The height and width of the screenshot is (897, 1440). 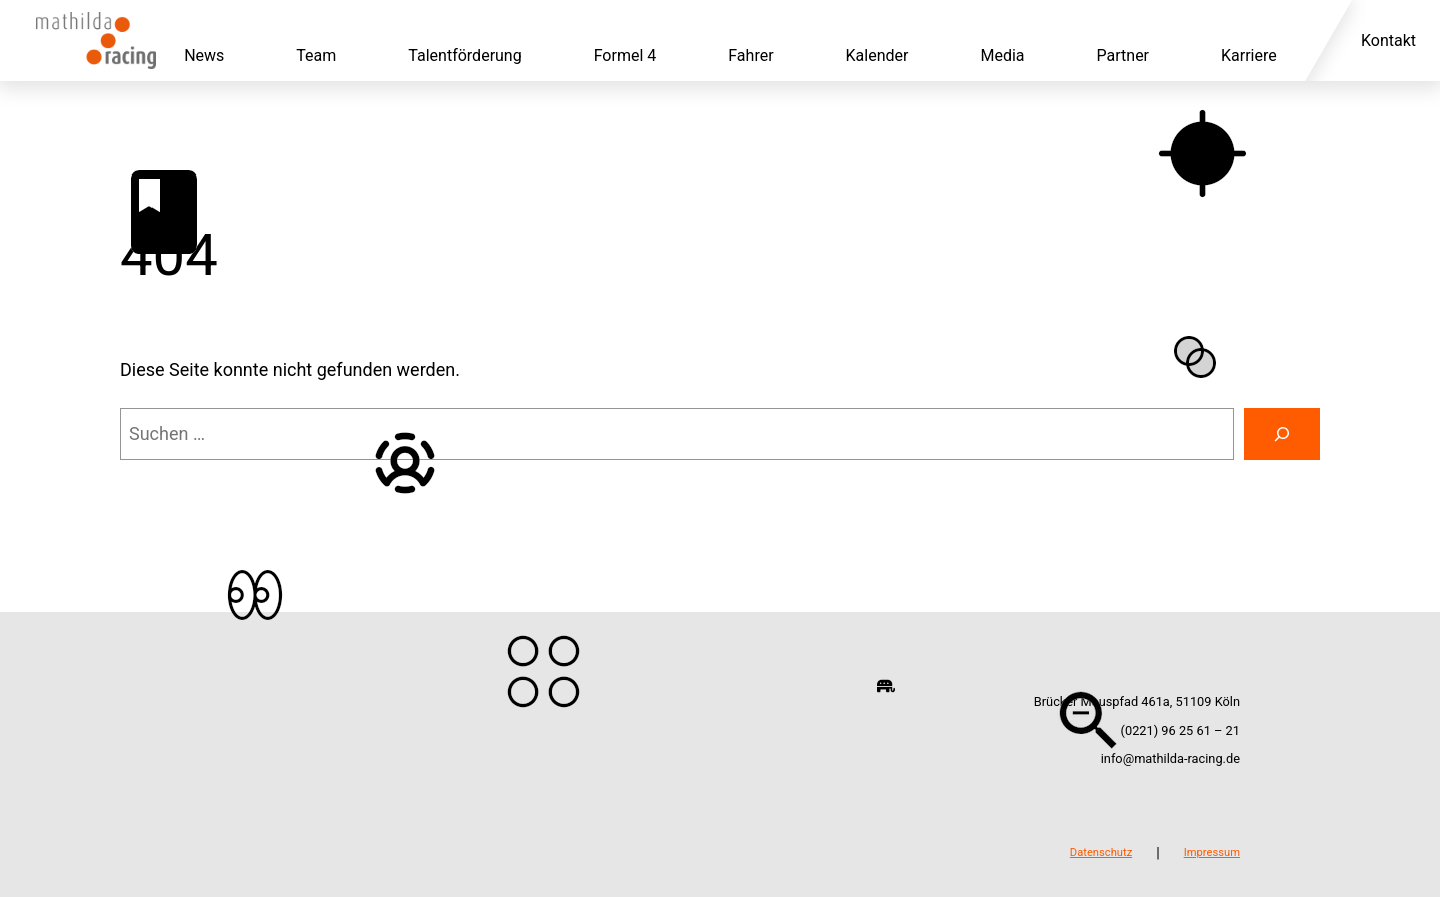 I want to click on indicates republican party affiliation, so click(x=886, y=686).